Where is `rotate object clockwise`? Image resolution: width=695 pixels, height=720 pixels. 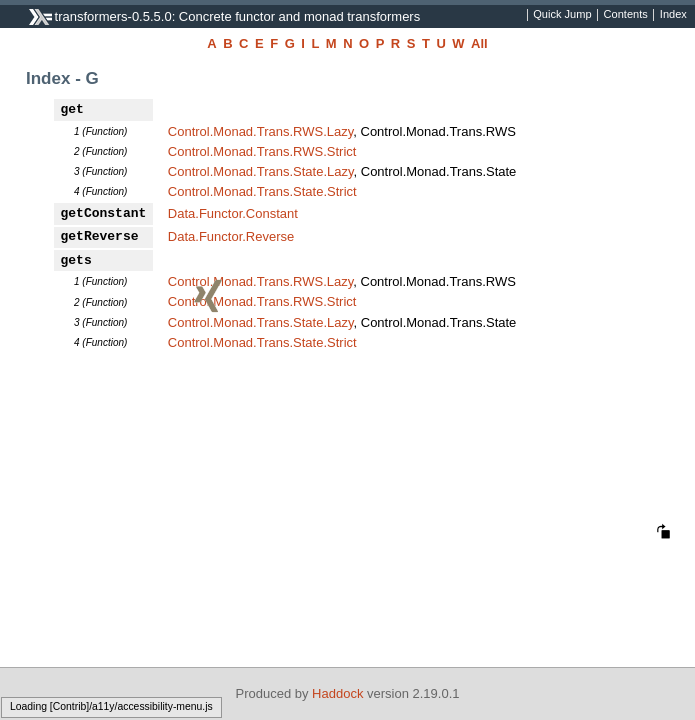
rotate object clockwise is located at coordinates (663, 531).